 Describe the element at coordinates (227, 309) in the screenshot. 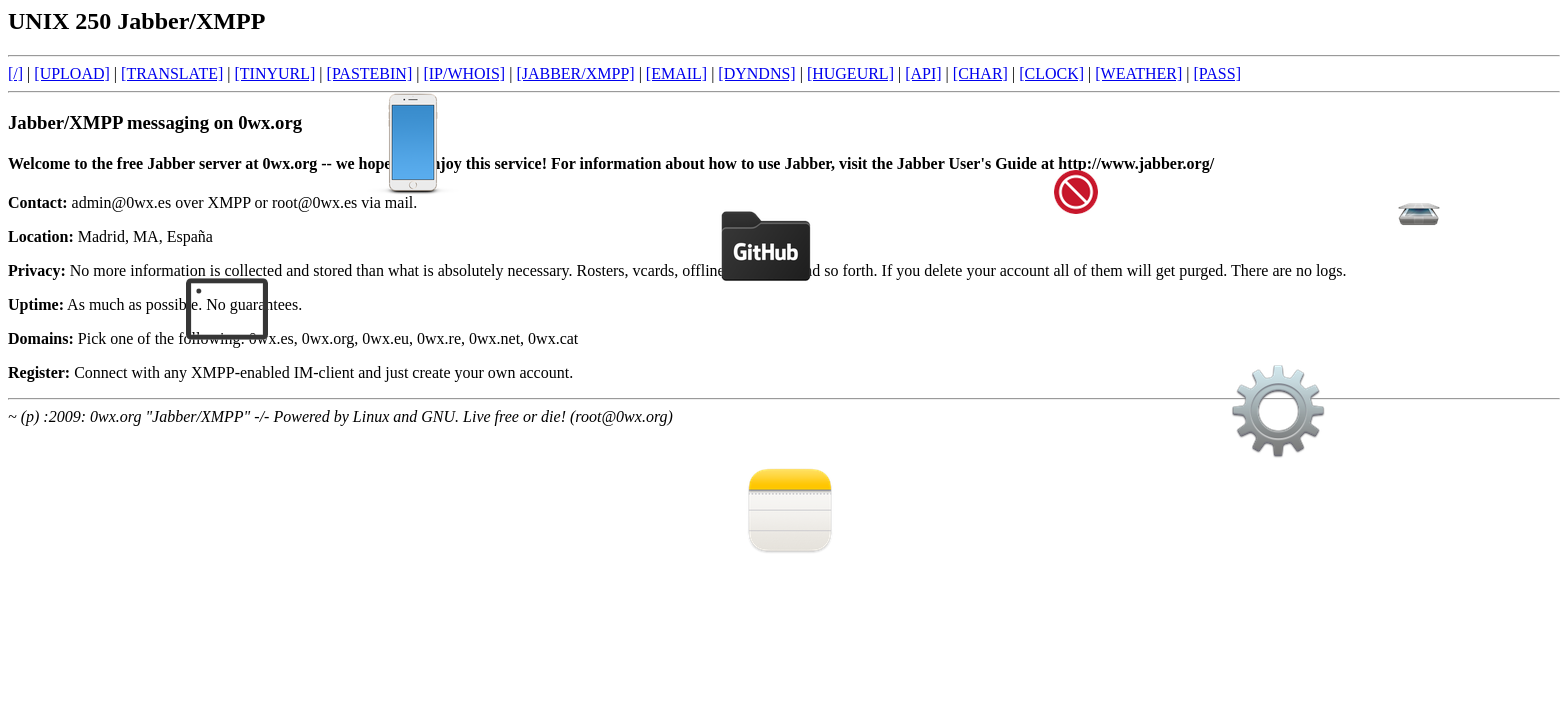

I see `indicates tablet device connected` at that location.